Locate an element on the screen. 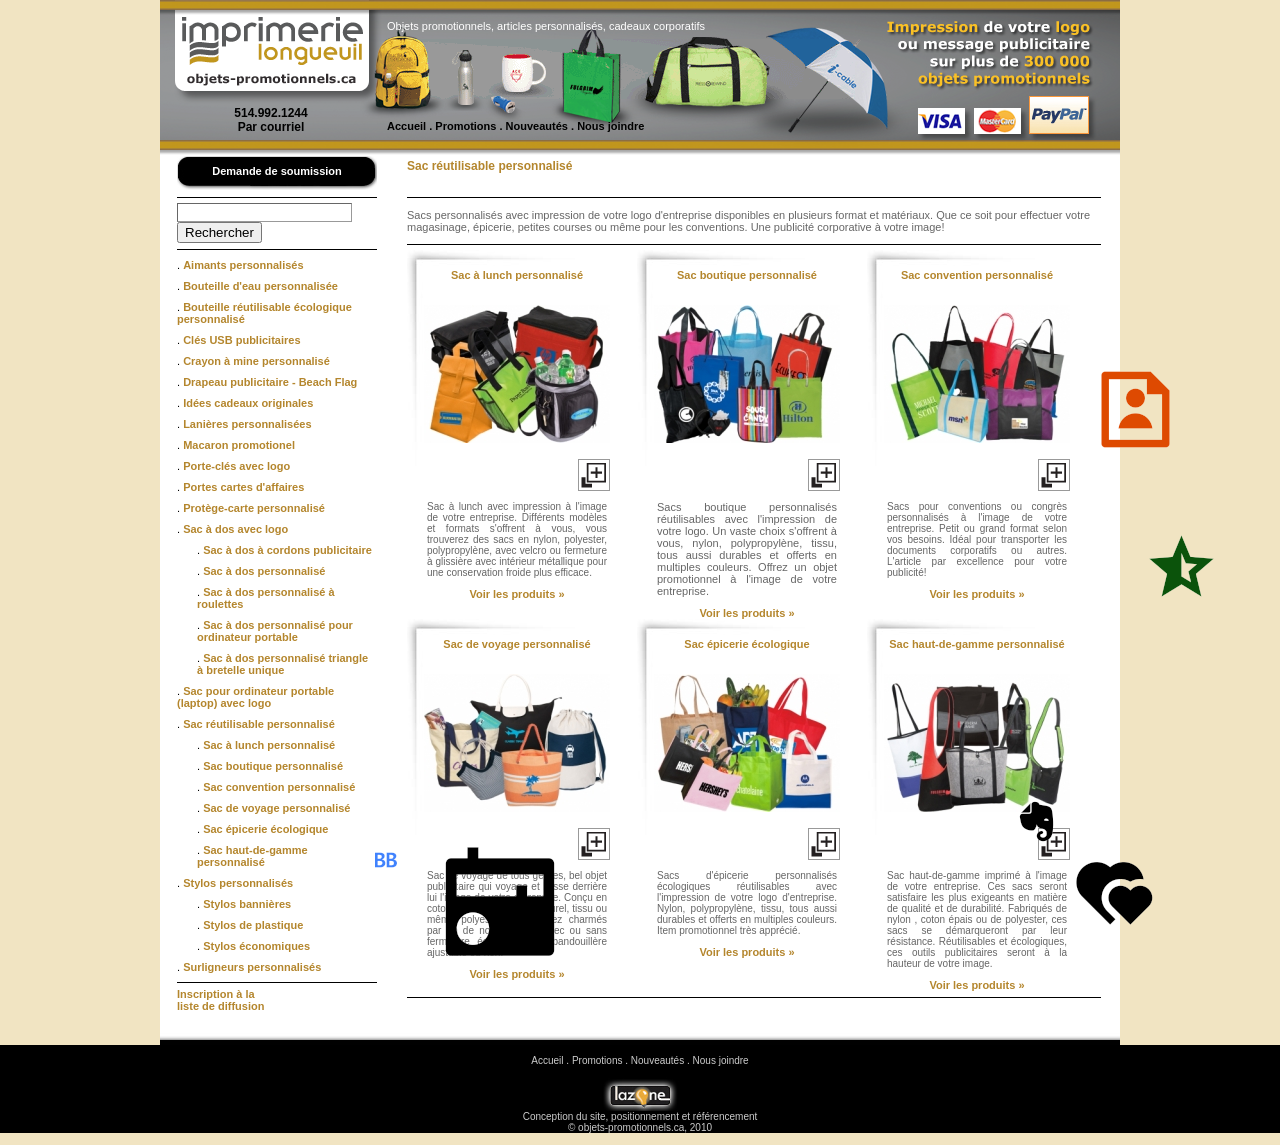 Image resolution: width=1280 pixels, height=1145 pixels. add to favorites or liked items is located at coordinates (1113, 892).